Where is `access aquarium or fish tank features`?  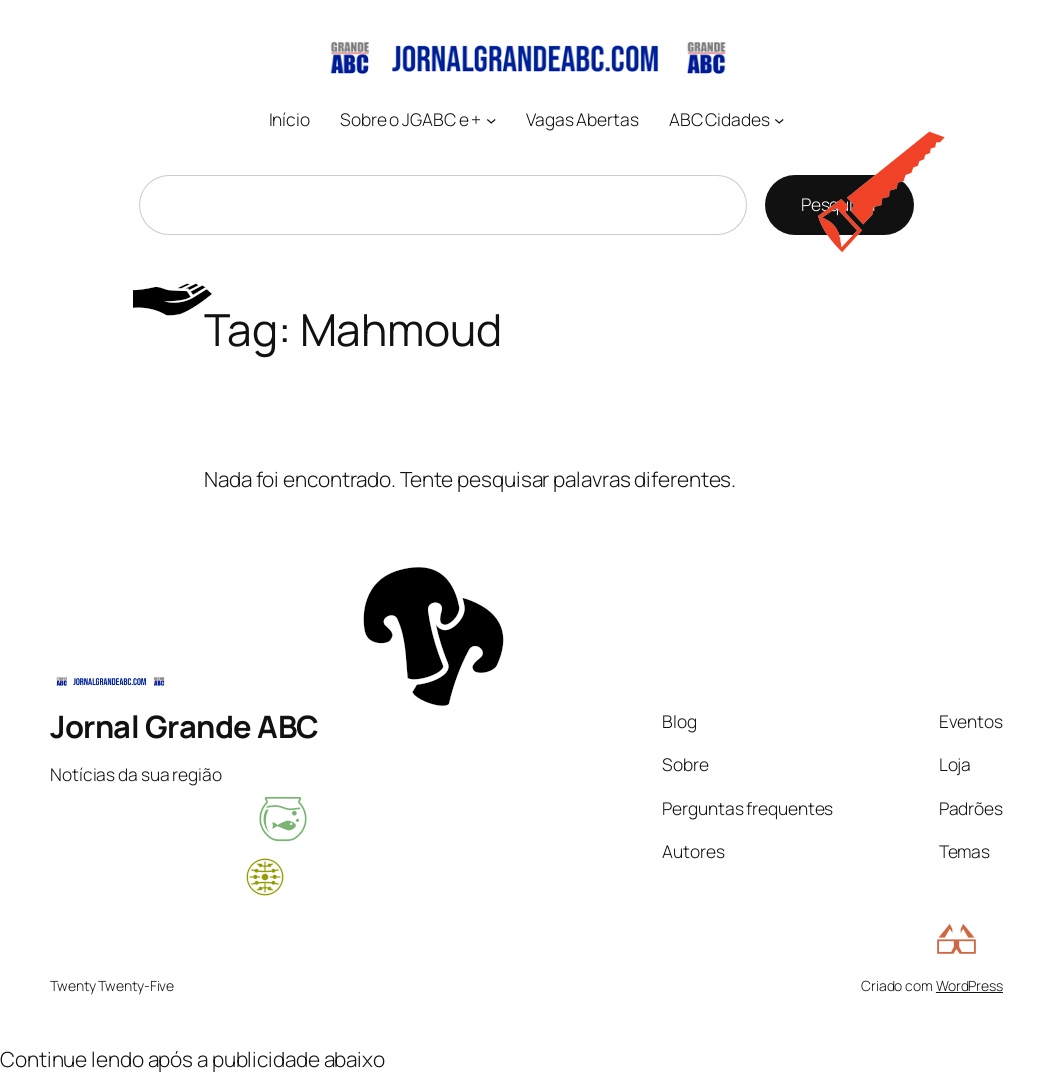
access aquarium or fish tank features is located at coordinates (283, 819).